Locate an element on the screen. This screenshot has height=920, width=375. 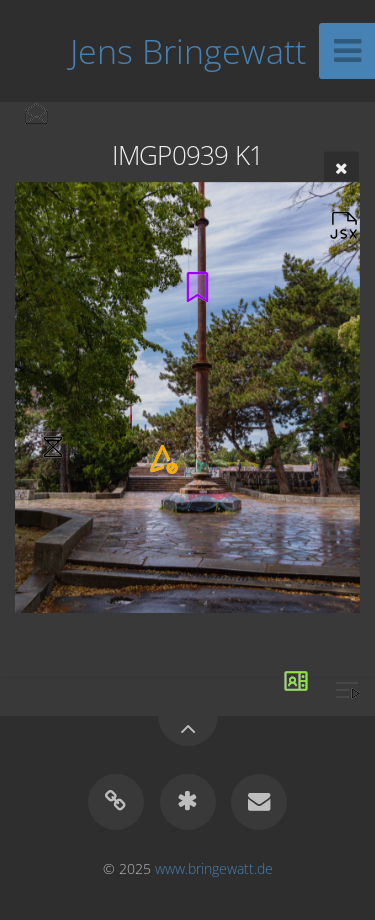
timer with significant time remaining is located at coordinates (53, 447).